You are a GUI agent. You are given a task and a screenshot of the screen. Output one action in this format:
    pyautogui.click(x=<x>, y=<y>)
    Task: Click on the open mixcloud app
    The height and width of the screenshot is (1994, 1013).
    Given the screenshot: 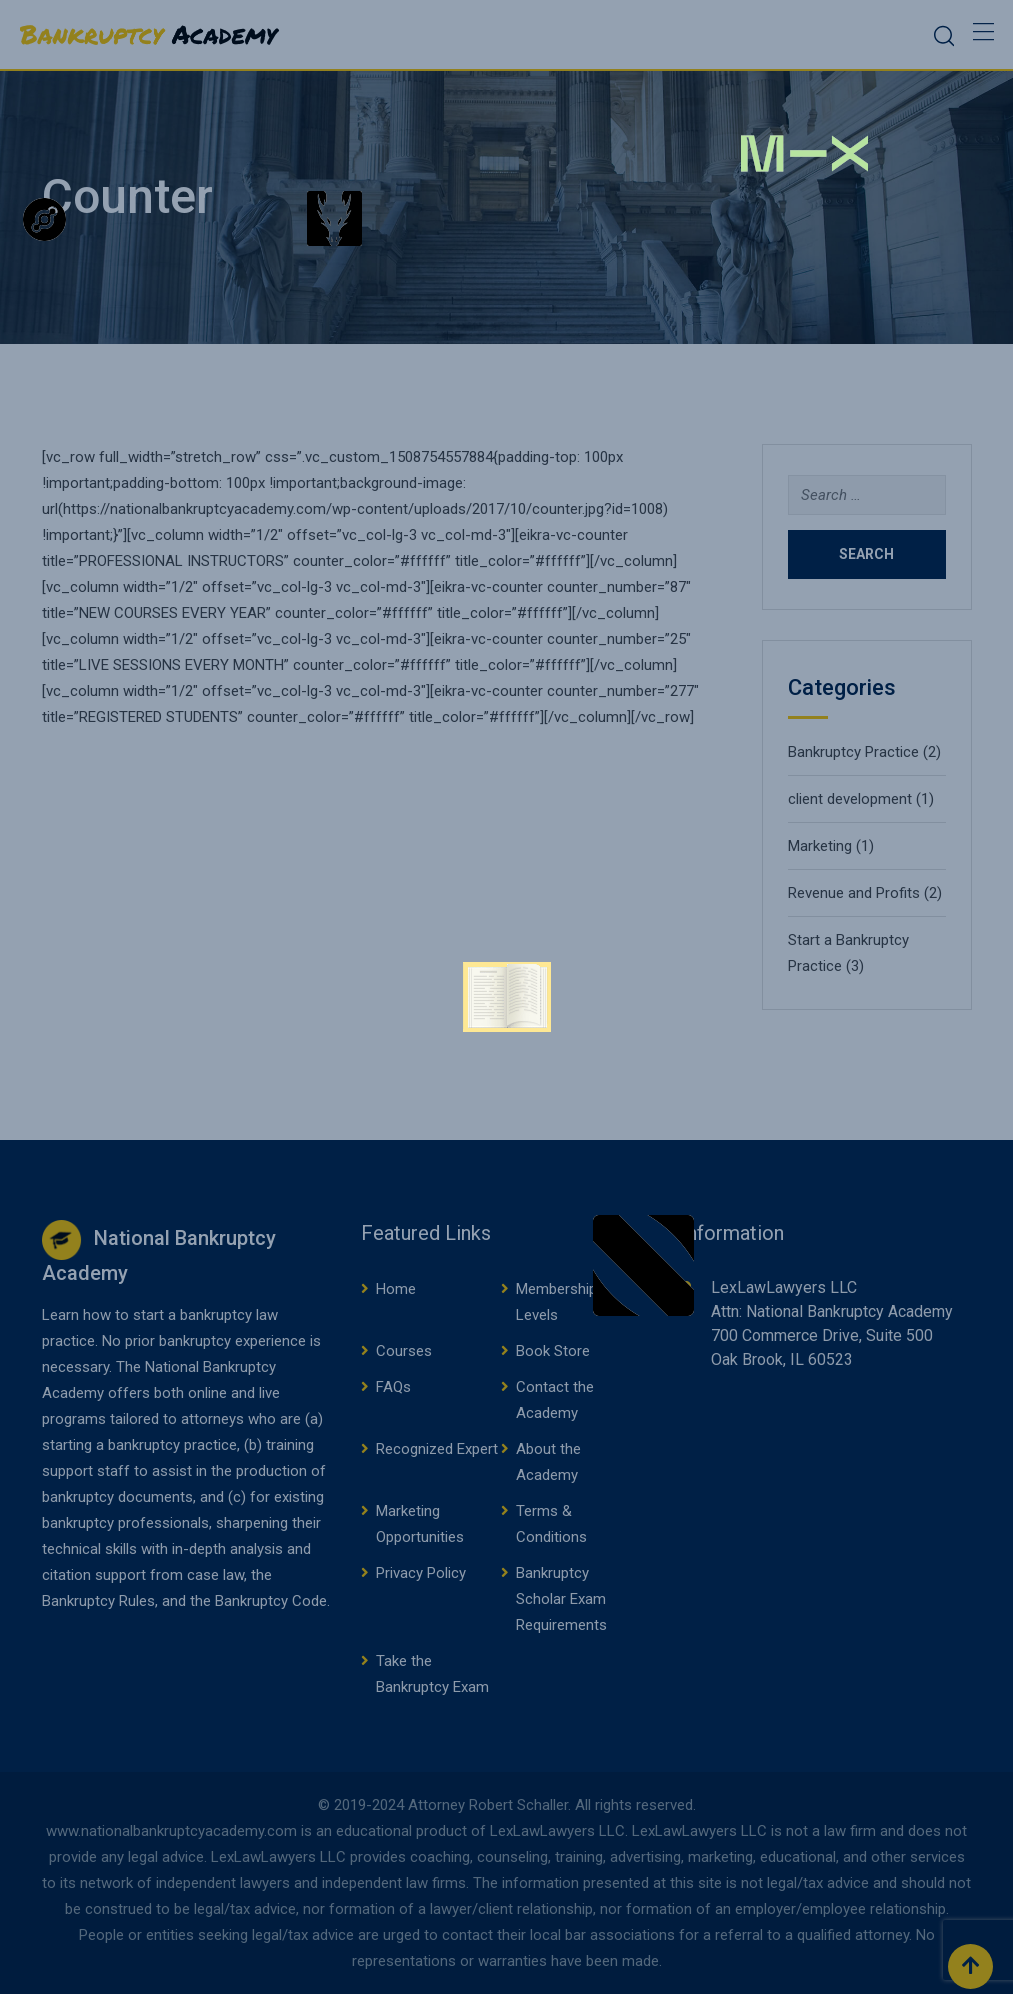 What is the action you would take?
    pyautogui.click(x=804, y=153)
    